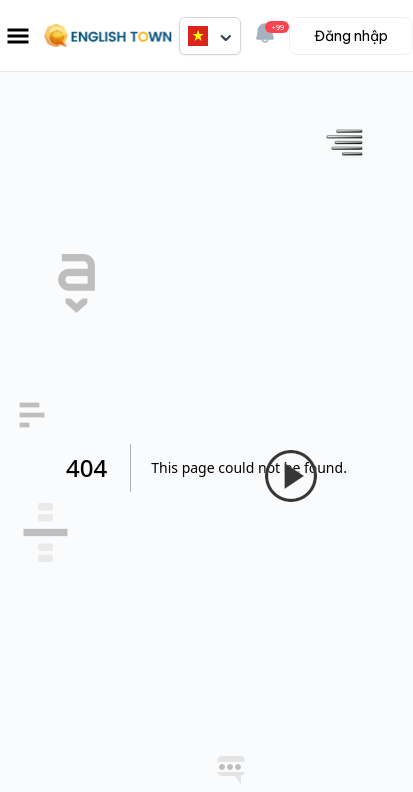 This screenshot has height=792, width=413. What do you see at coordinates (76, 283) in the screenshot?
I see `insert text at cursor position` at bounding box center [76, 283].